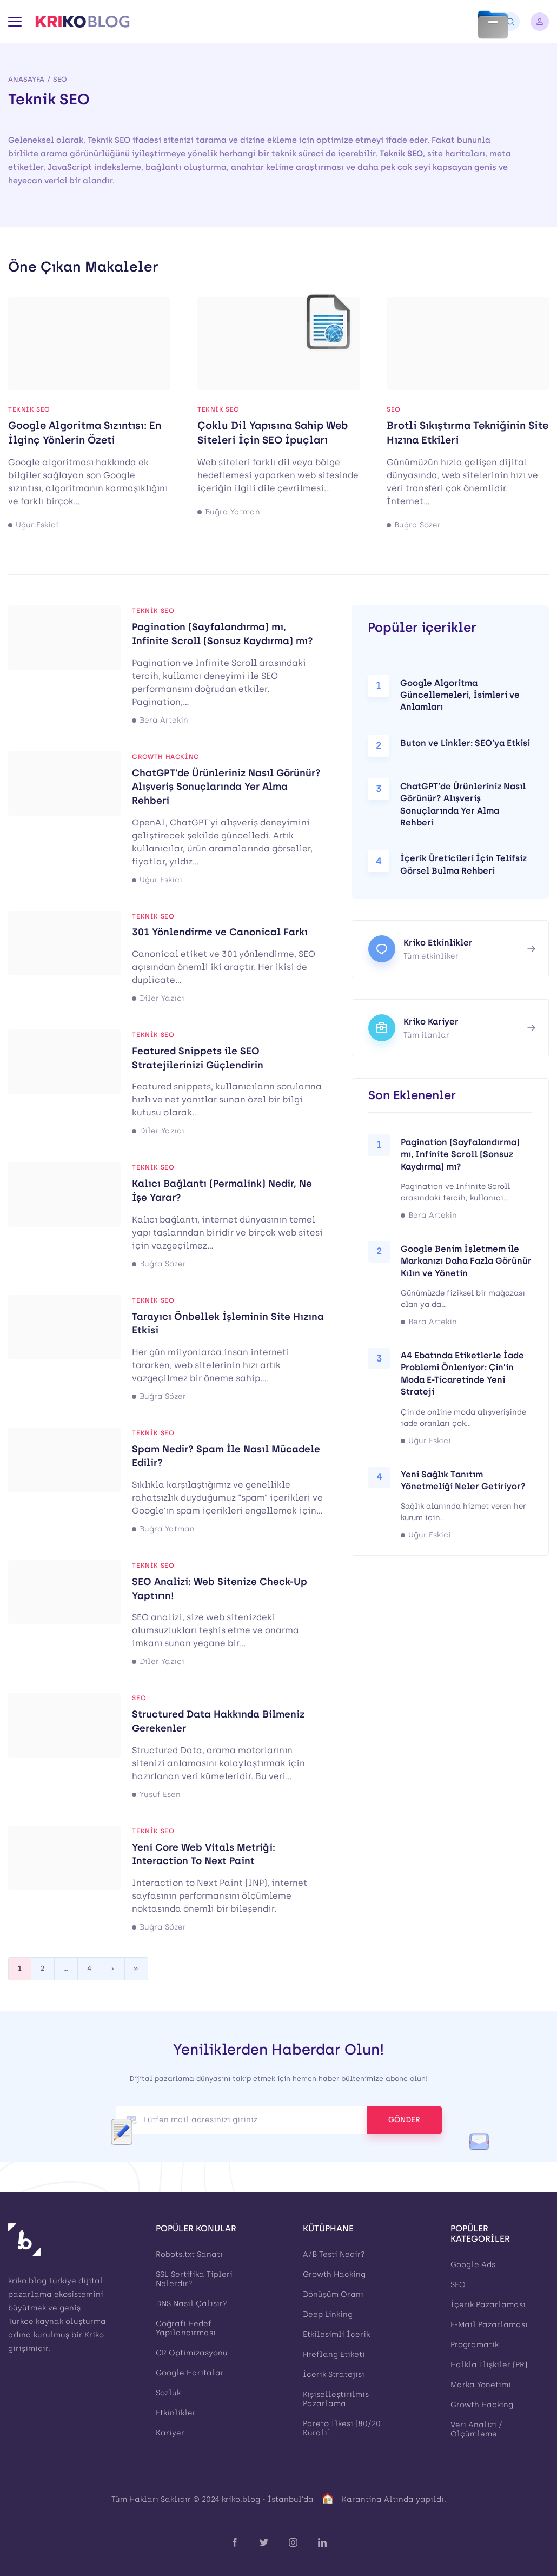 The width and height of the screenshot is (557, 2576). What do you see at coordinates (479, 2142) in the screenshot?
I see `open the mail app` at bounding box center [479, 2142].